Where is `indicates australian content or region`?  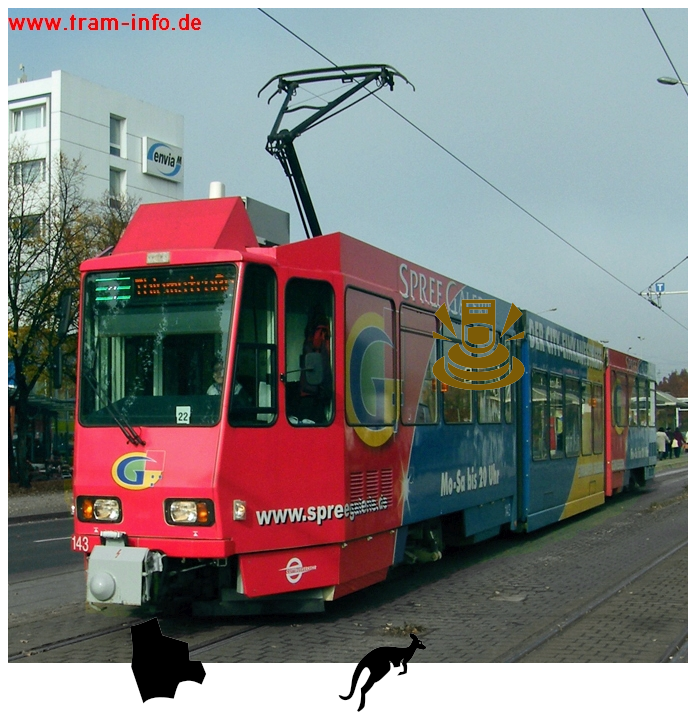 indicates australian content or region is located at coordinates (382, 672).